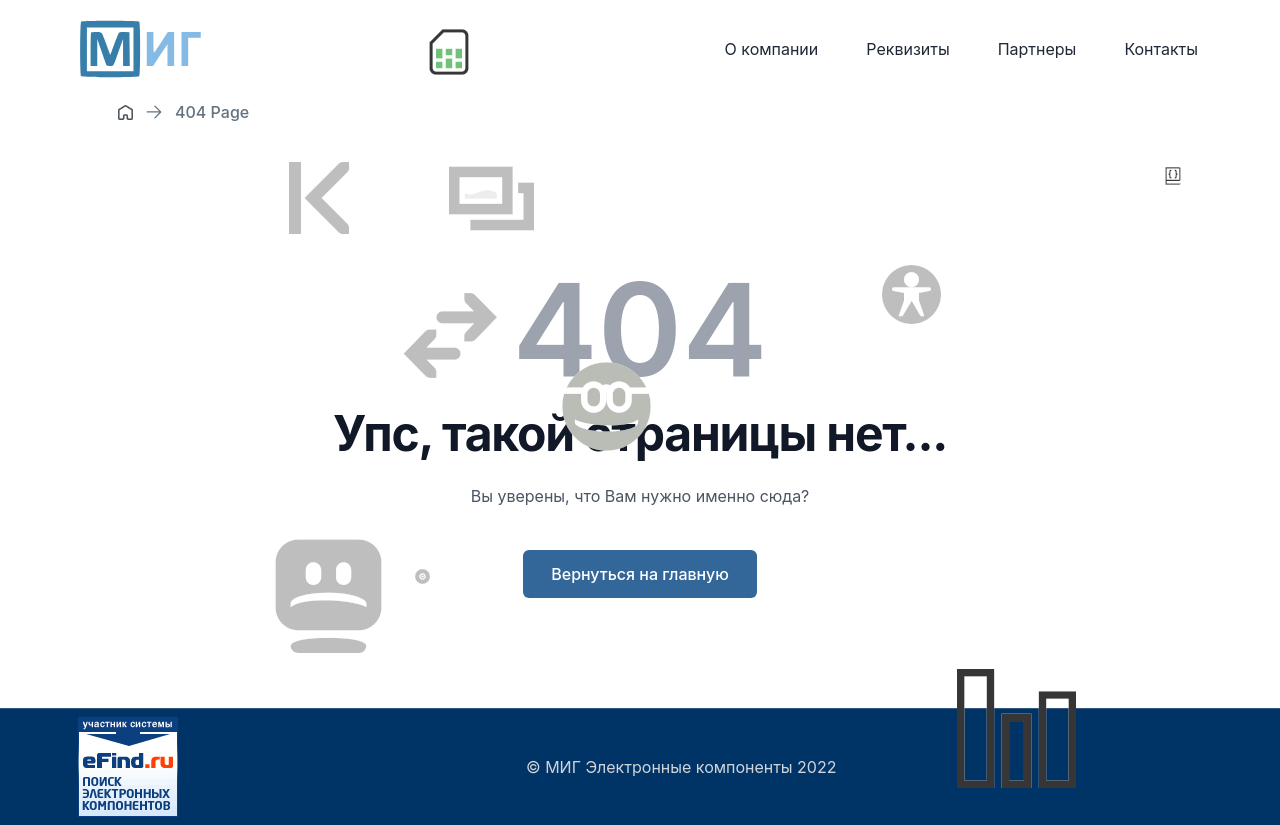 This screenshot has height=825, width=1280. I want to click on audio CD or optical disc media, so click(422, 576).